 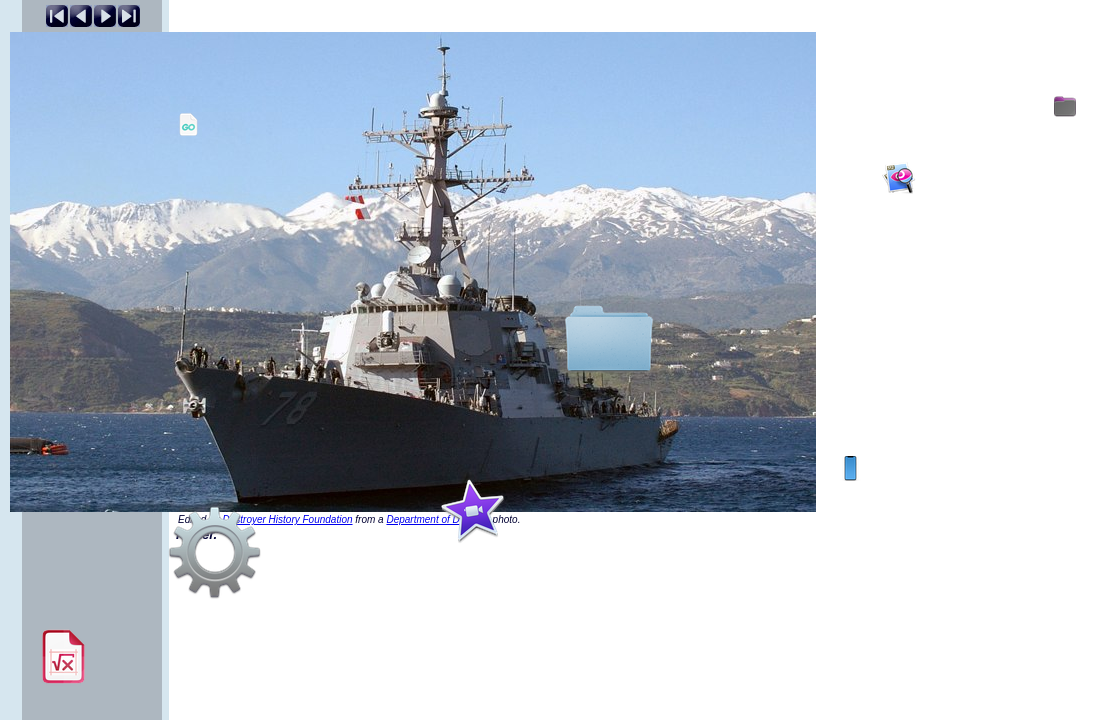 What do you see at coordinates (850, 468) in the screenshot?
I see `iPhone 12 Pro device icon` at bounding box center [850, 468].